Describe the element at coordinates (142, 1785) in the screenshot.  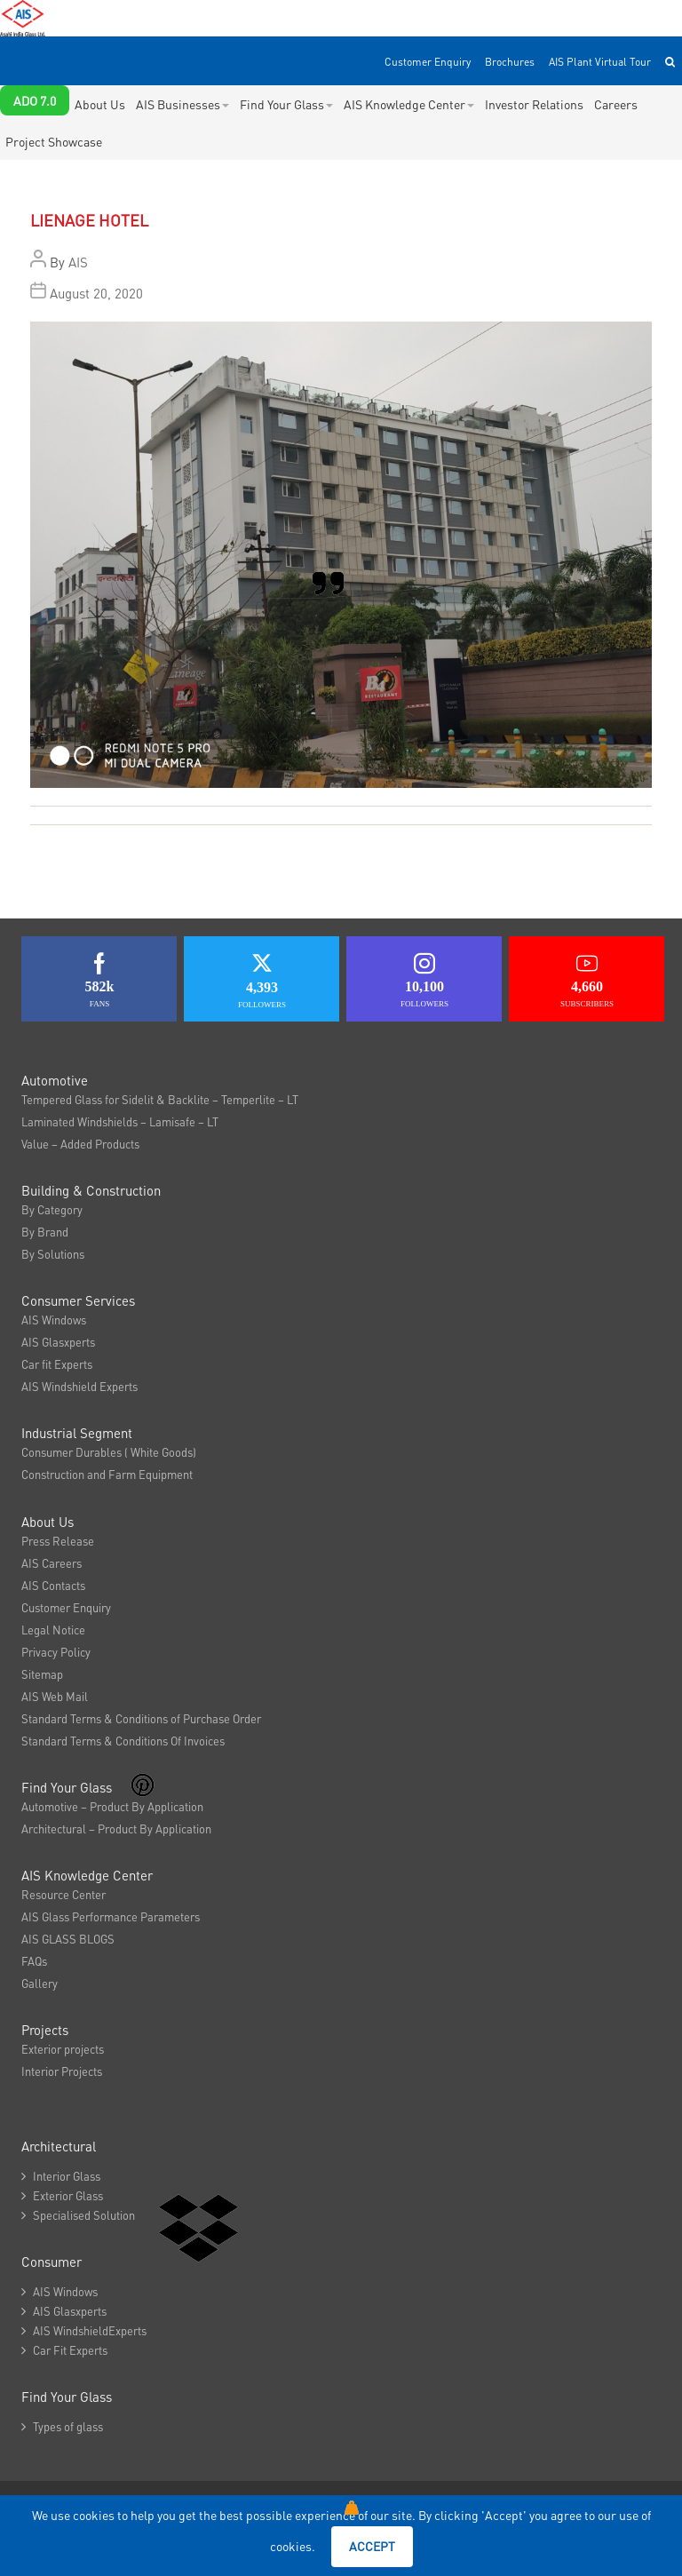
I see `open Pinterest app` at that location.